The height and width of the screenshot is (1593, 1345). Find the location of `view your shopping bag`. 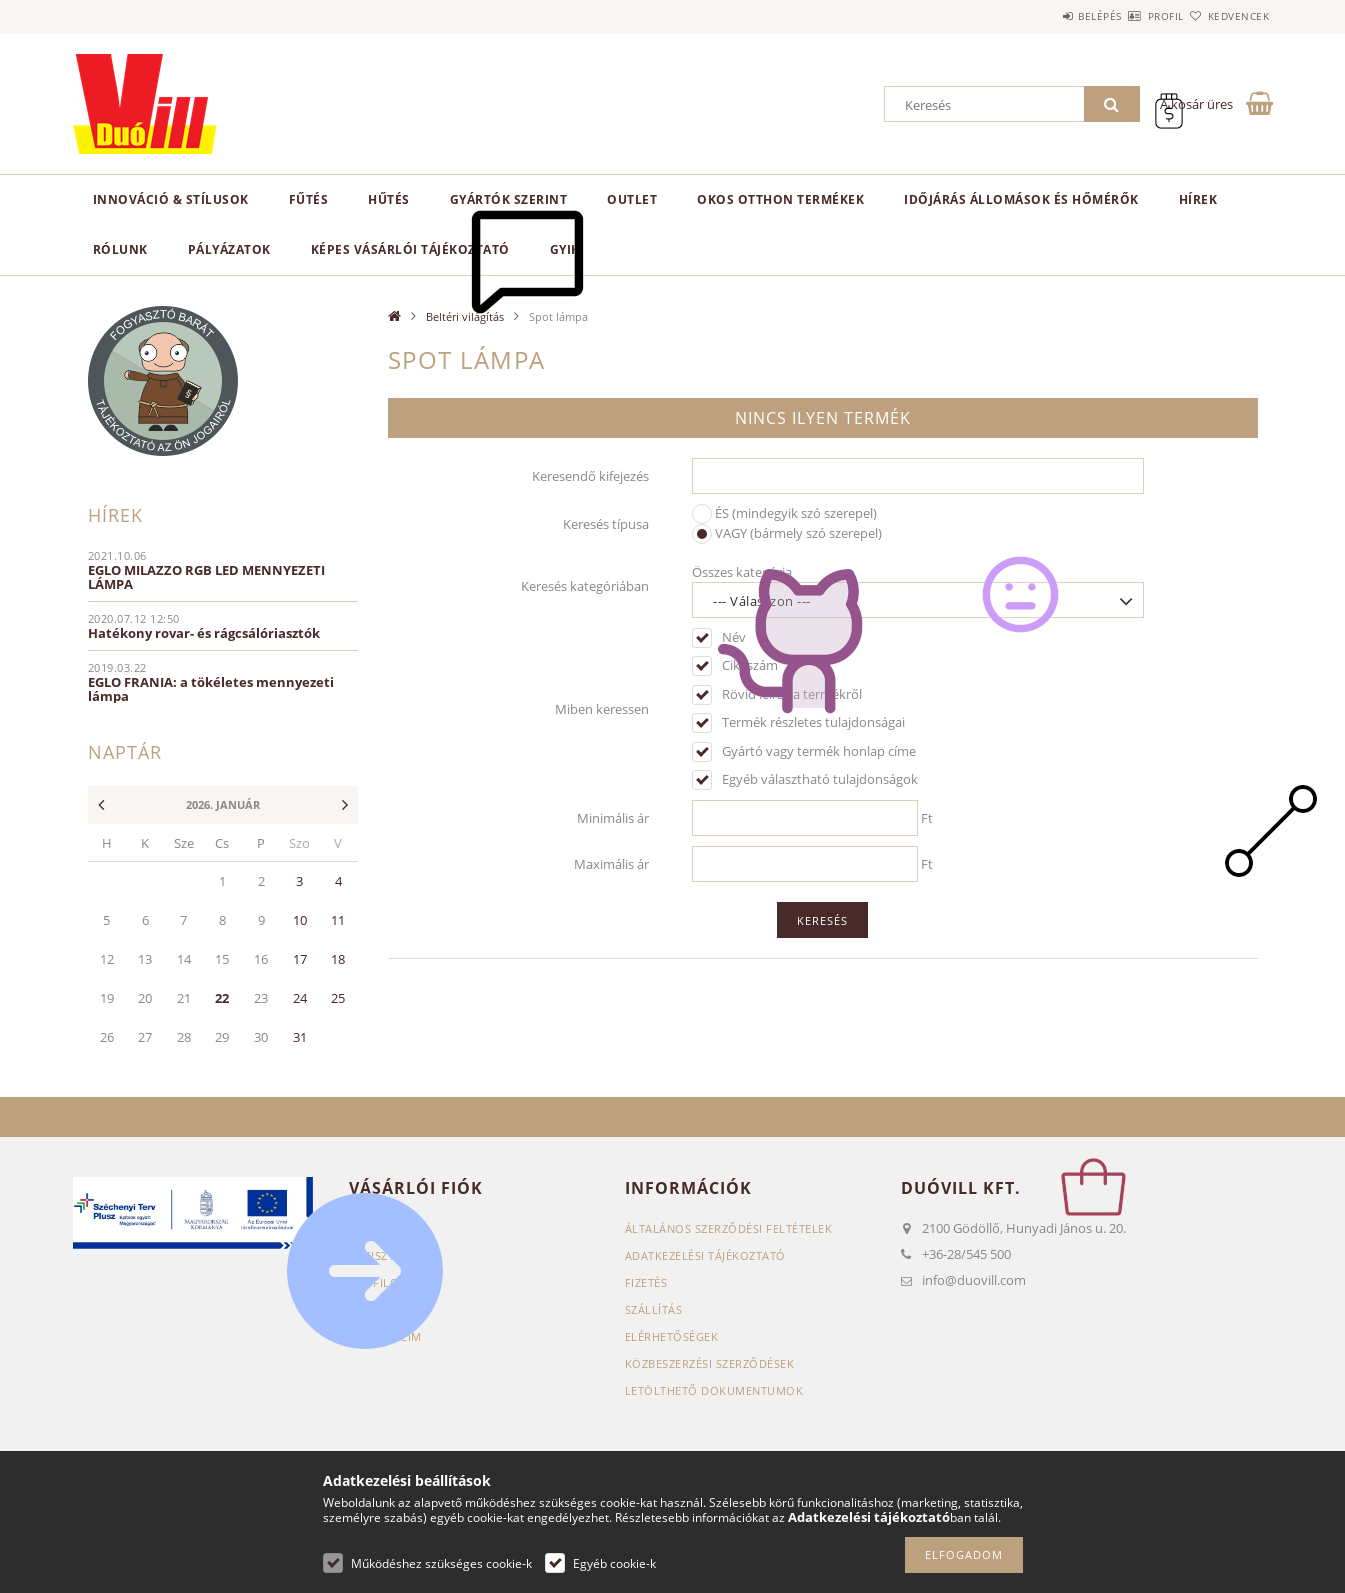

view your shopping bag is located at coordinates (1093, 1190).